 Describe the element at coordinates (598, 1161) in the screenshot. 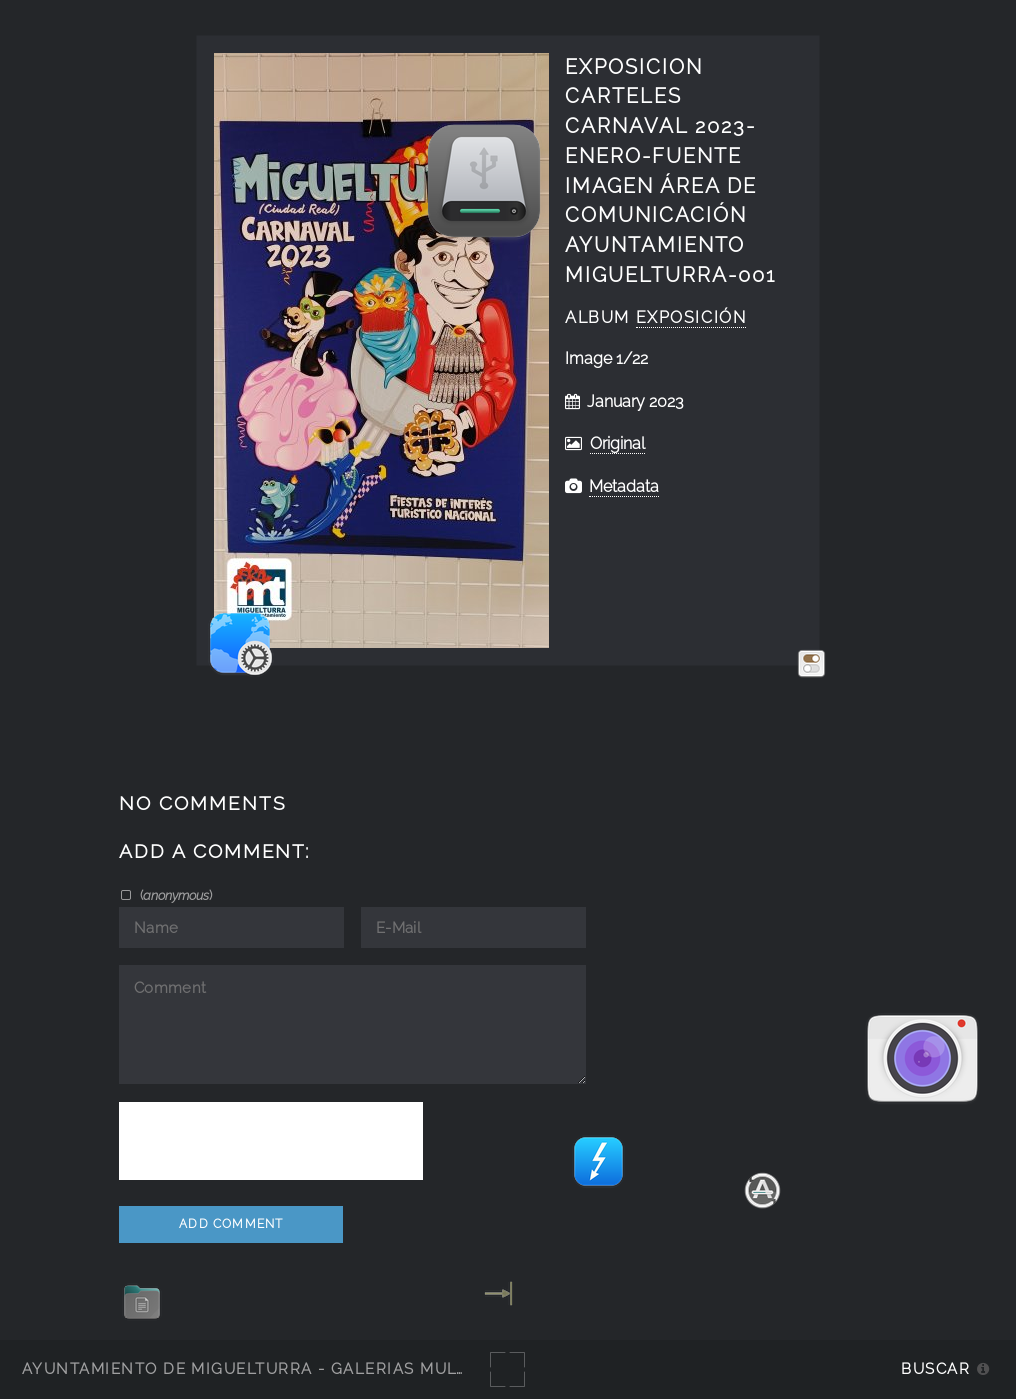

I see `open thunderbolt device preferences` at that location.